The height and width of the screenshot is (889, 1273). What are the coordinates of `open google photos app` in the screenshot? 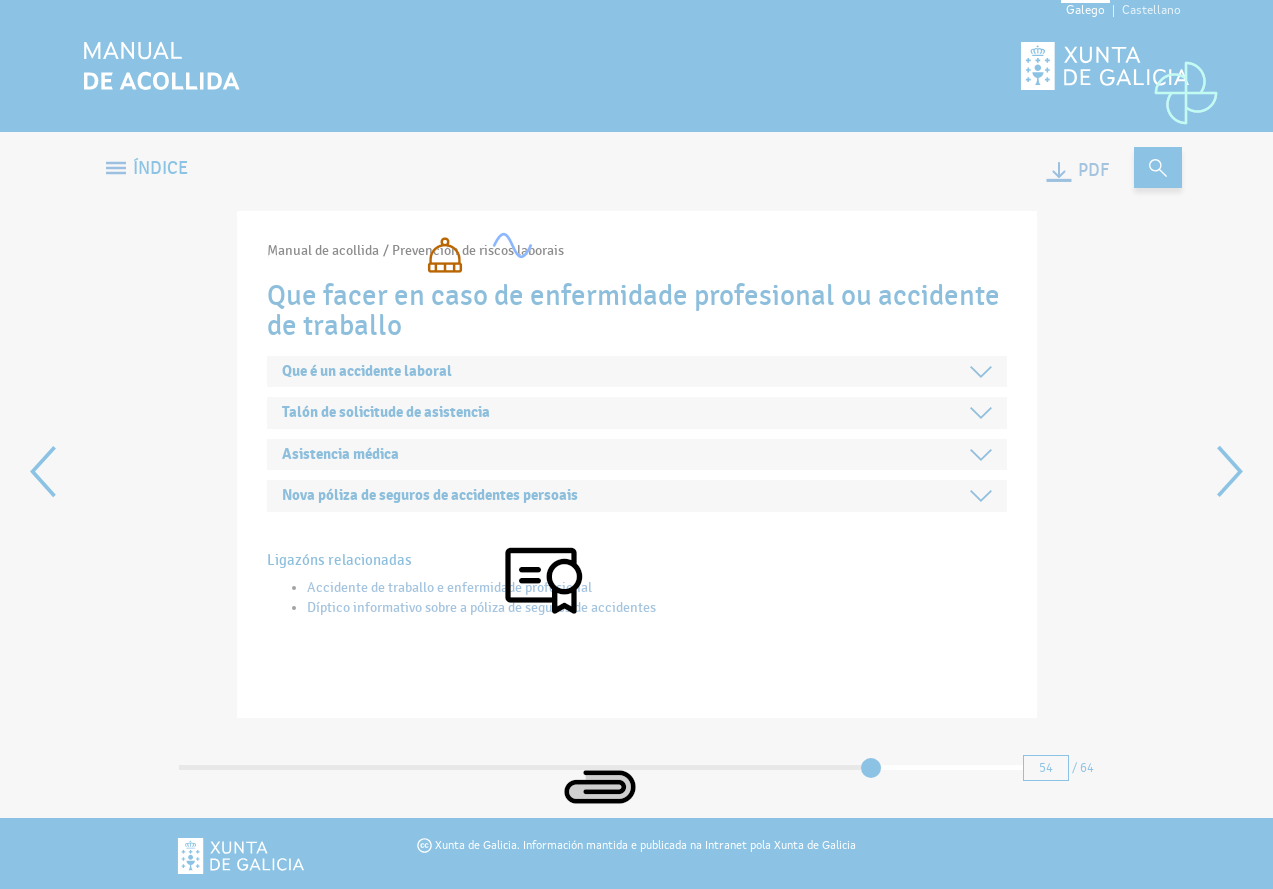 It's located at (1186, 93).